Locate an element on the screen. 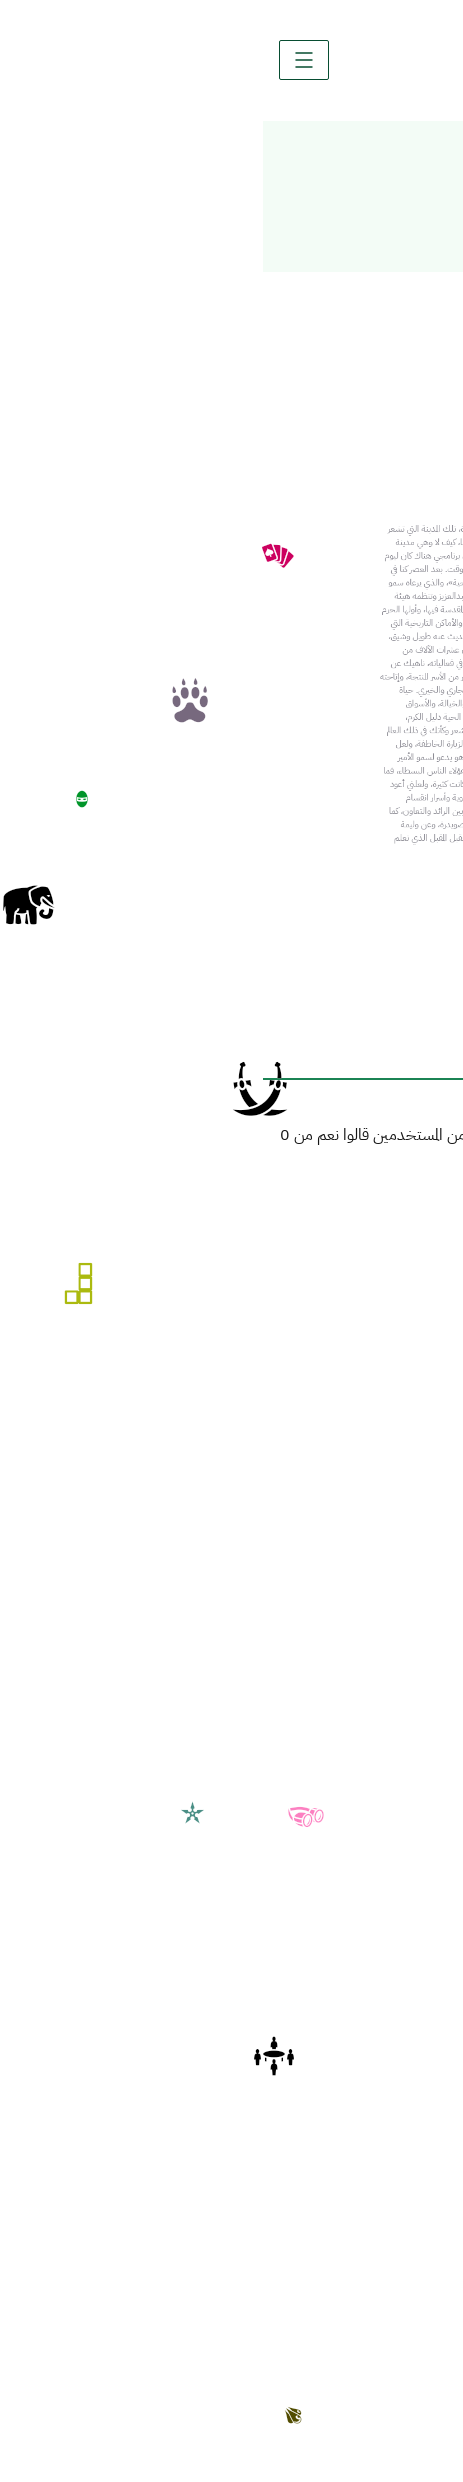 The height and width of the screenshot is (2482, 463). select steampunk goggles accessory for your avatar is located at coordinates (306, 1817).